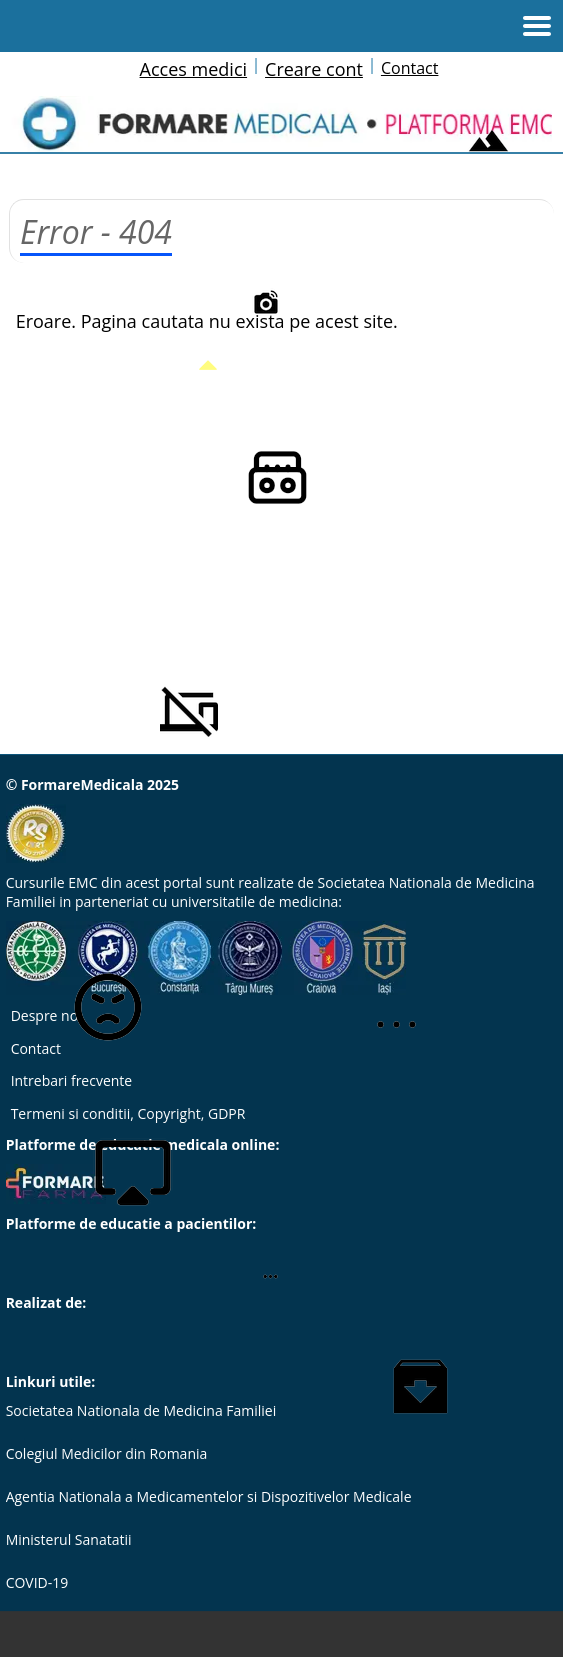 This screenshot has width=563, height=1657. What do you see at coordinates (108, 1007) in the screenshot?
I see `select angry reaction or emoji` at bounding box center [108, 1007].